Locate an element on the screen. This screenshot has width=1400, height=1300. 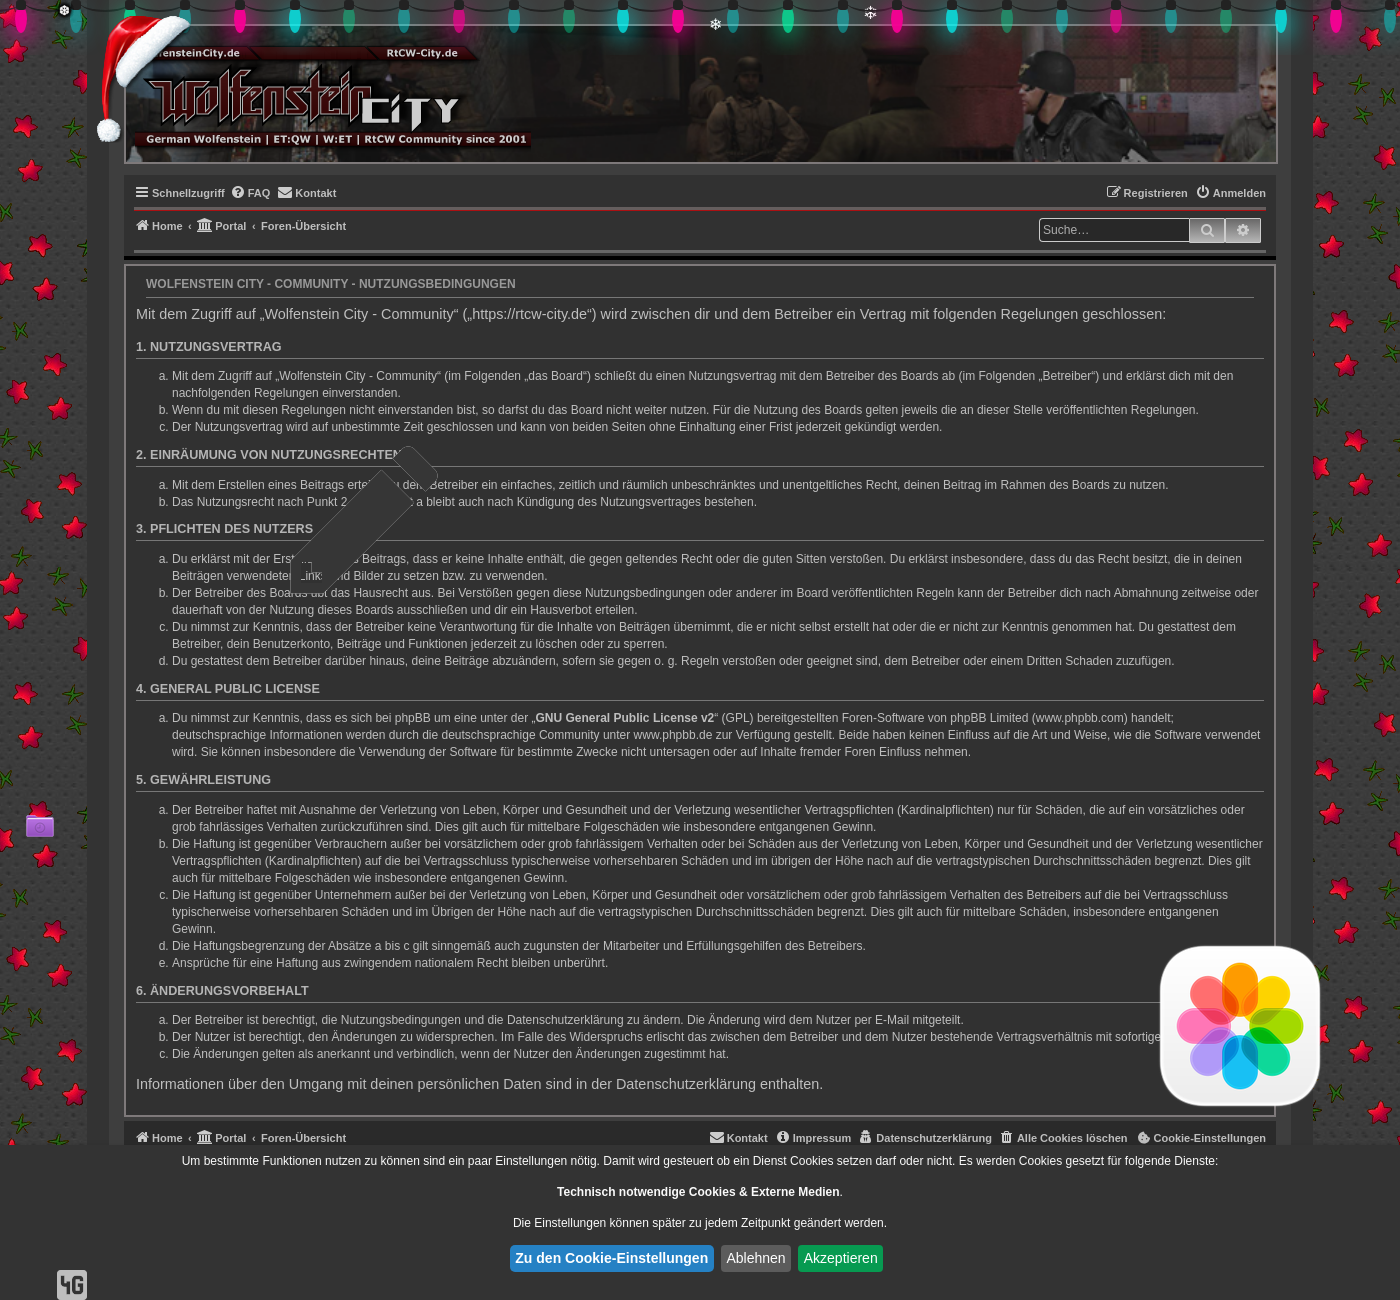
access temporary files folder is located at coordinates (40, 826).